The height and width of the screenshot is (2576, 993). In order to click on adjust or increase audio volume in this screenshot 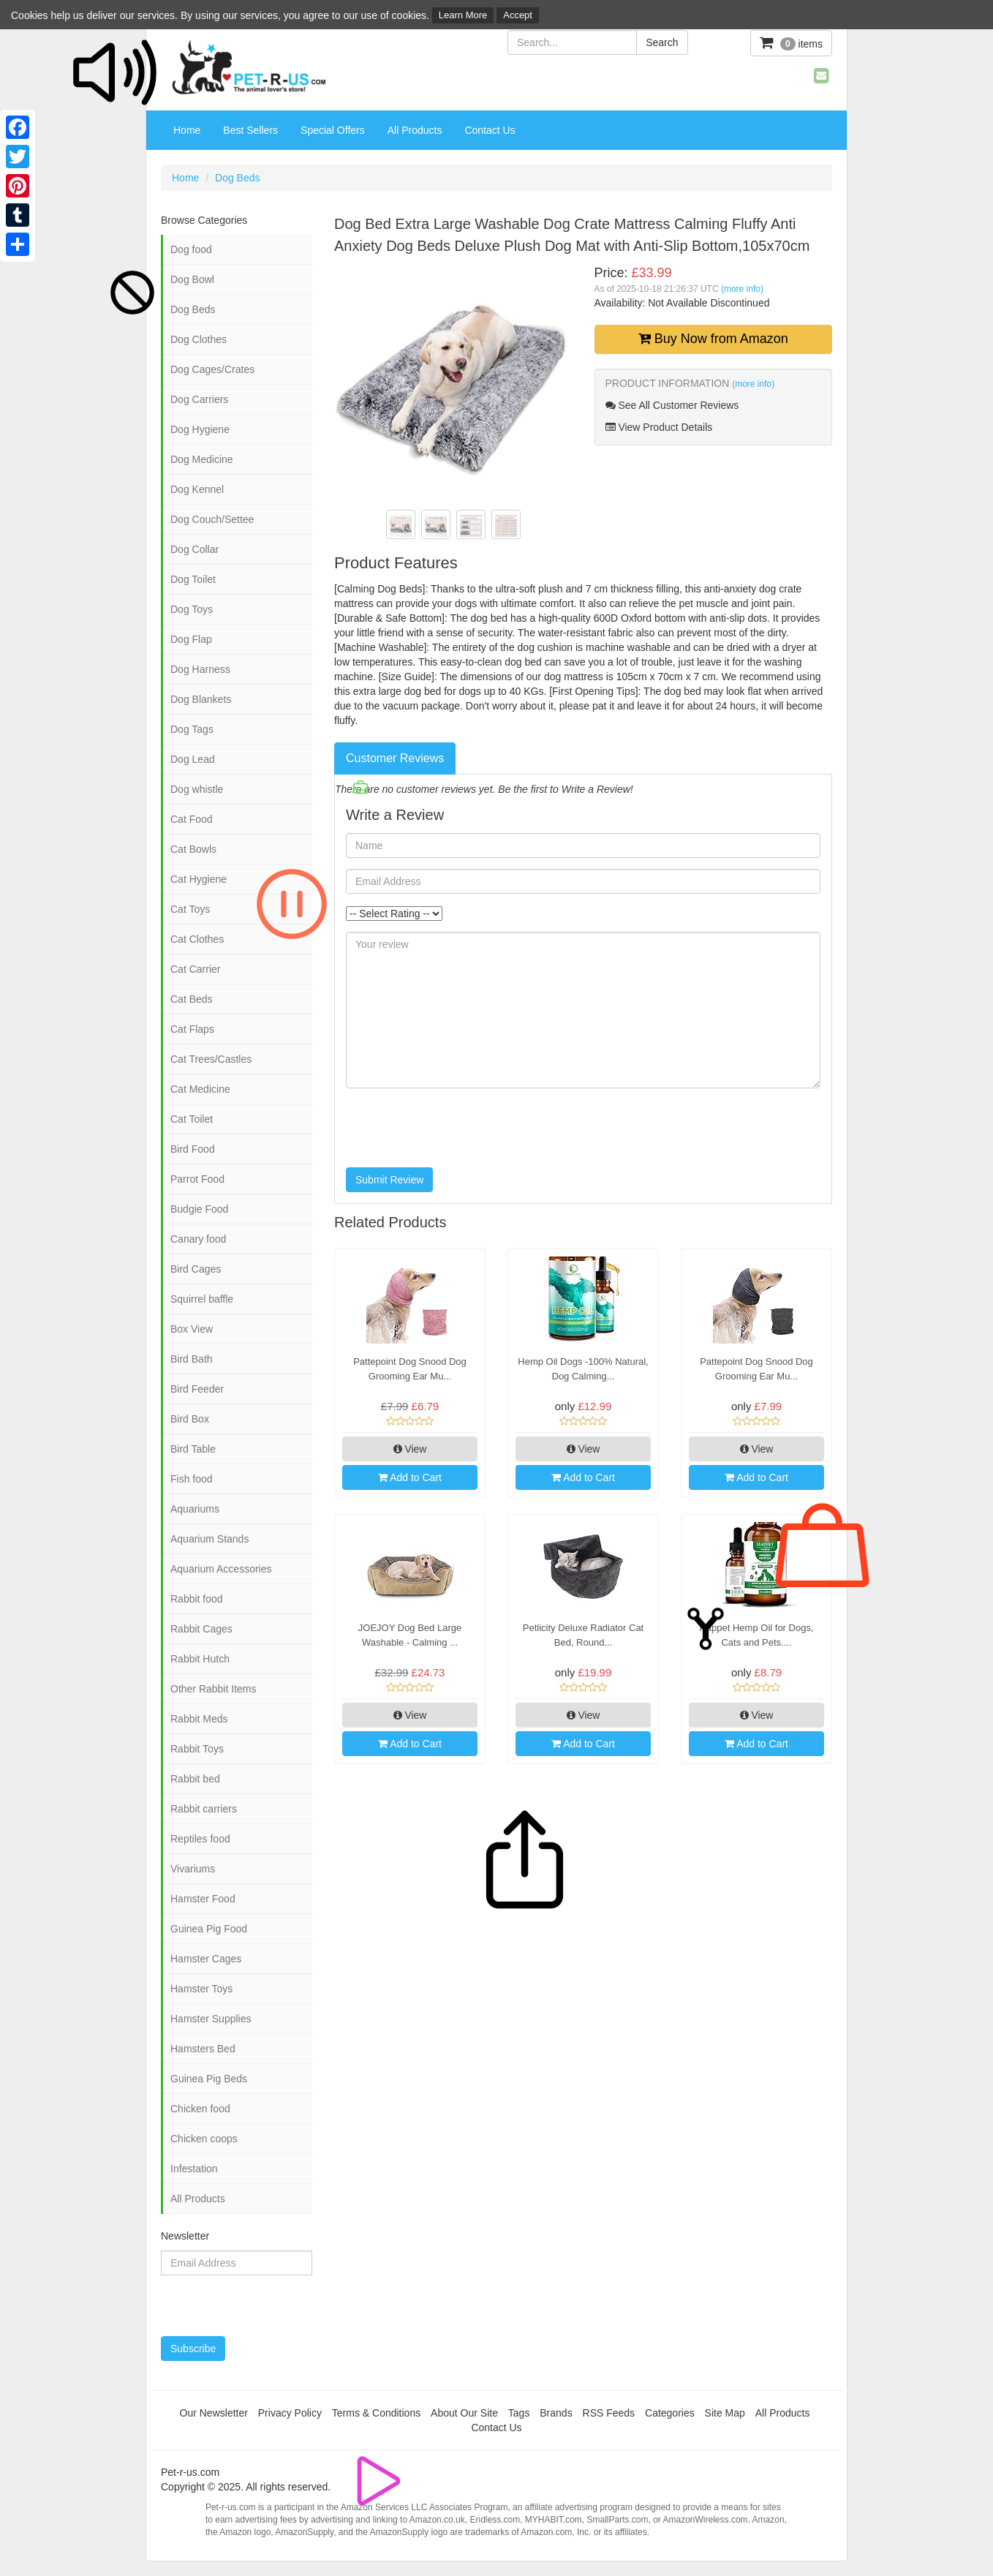, I will do `click(115, 72)`.